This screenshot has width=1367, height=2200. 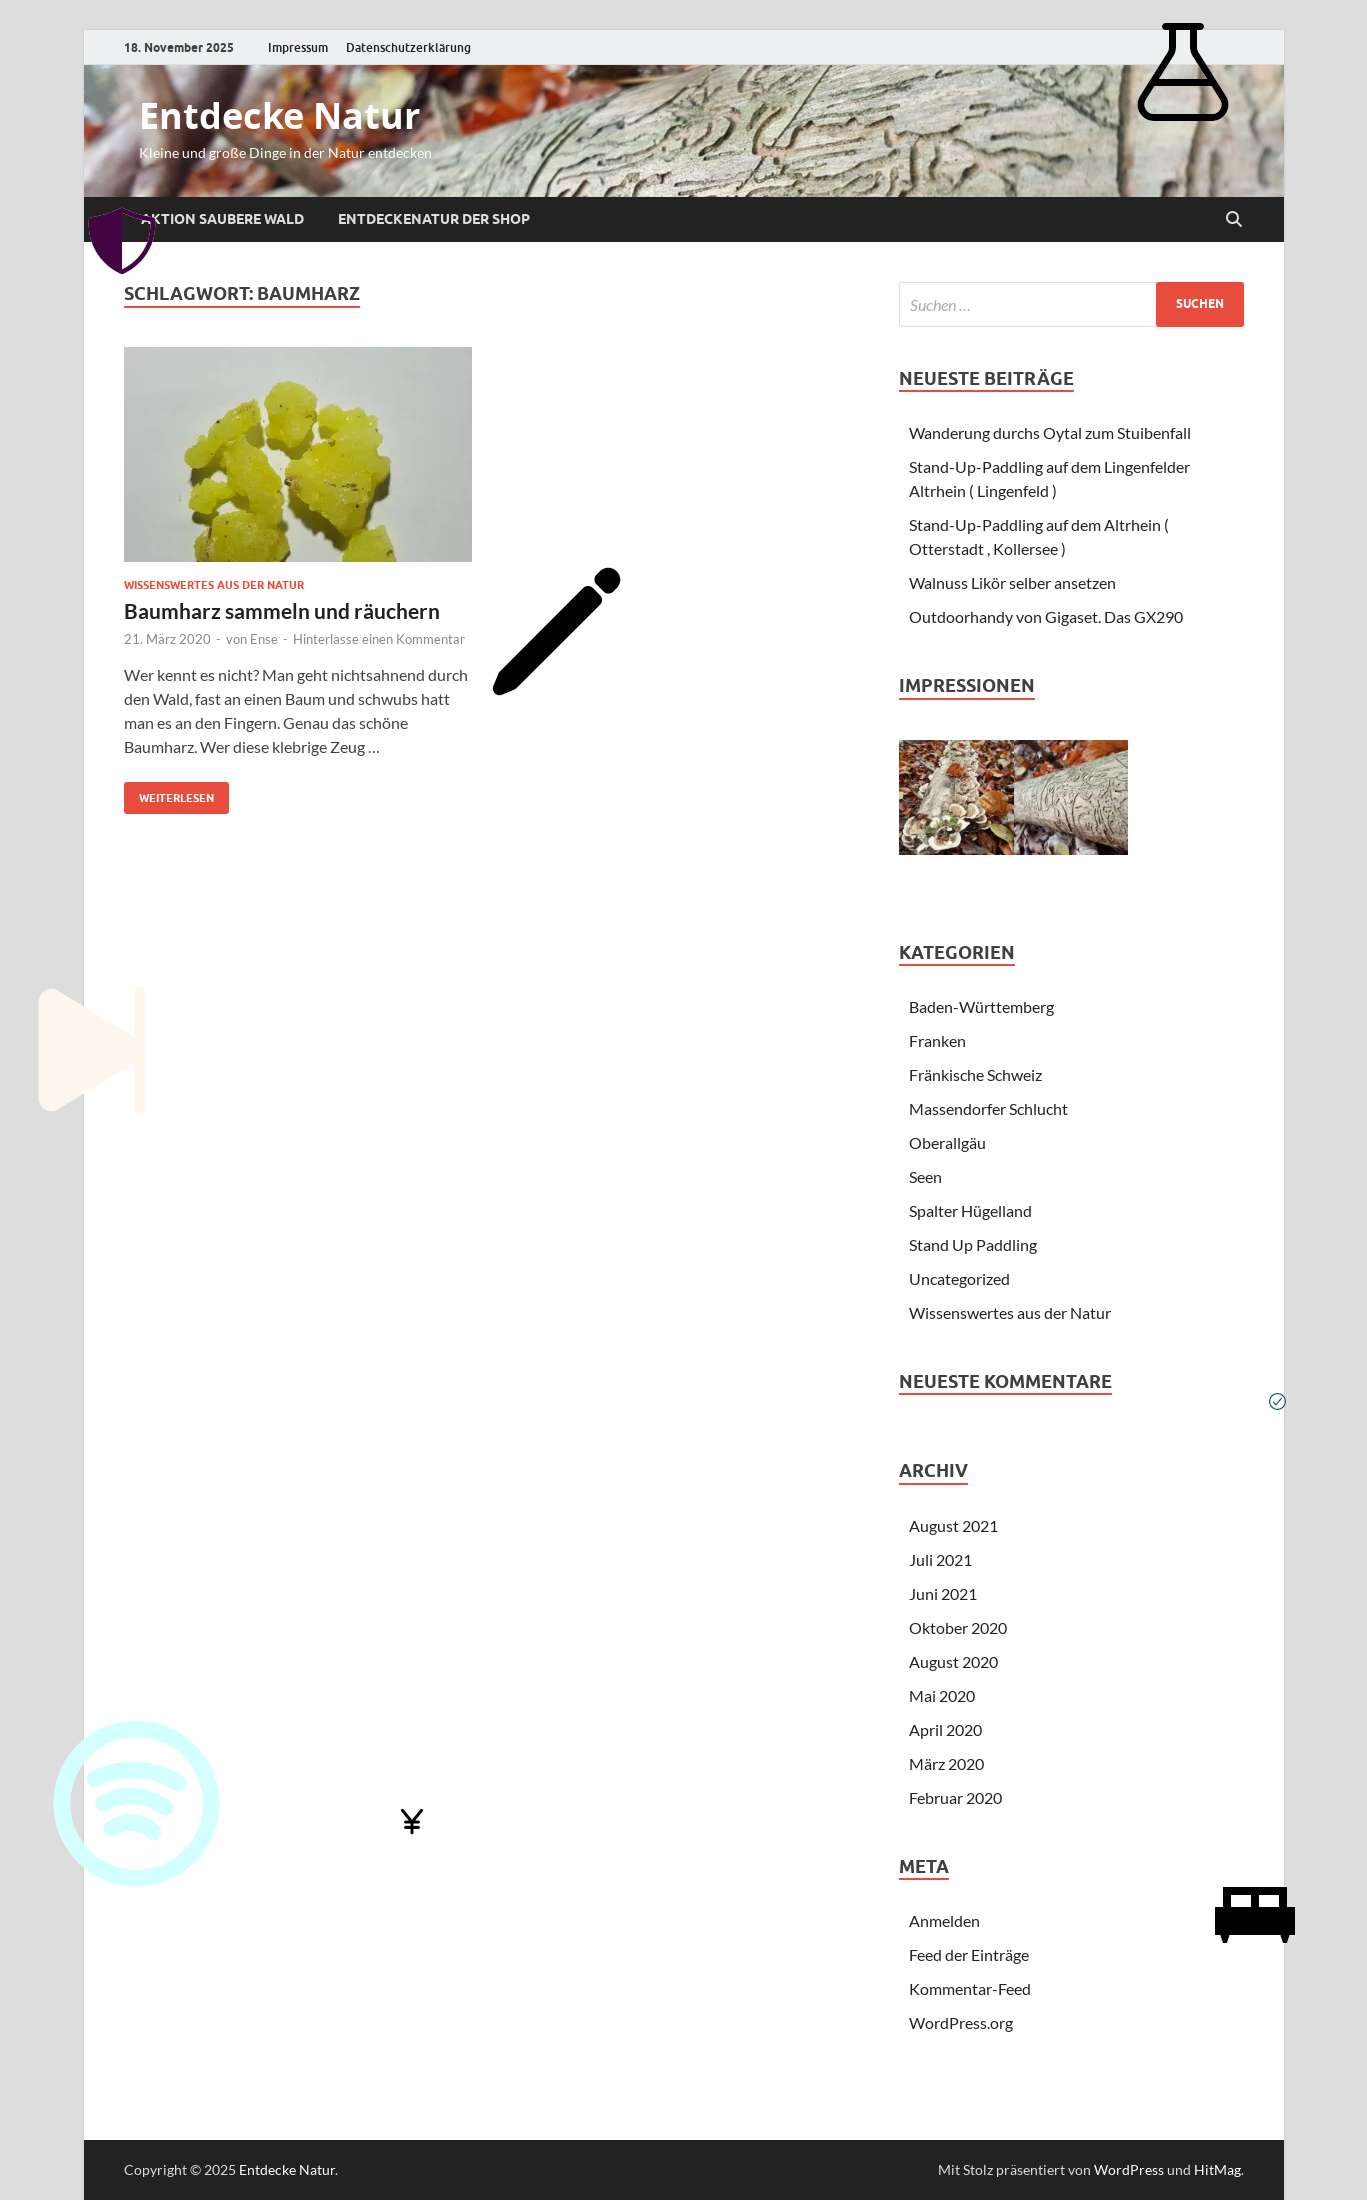 I want to click on view bedroom or sleeping accommodations, so click(x=1255, y=1915).